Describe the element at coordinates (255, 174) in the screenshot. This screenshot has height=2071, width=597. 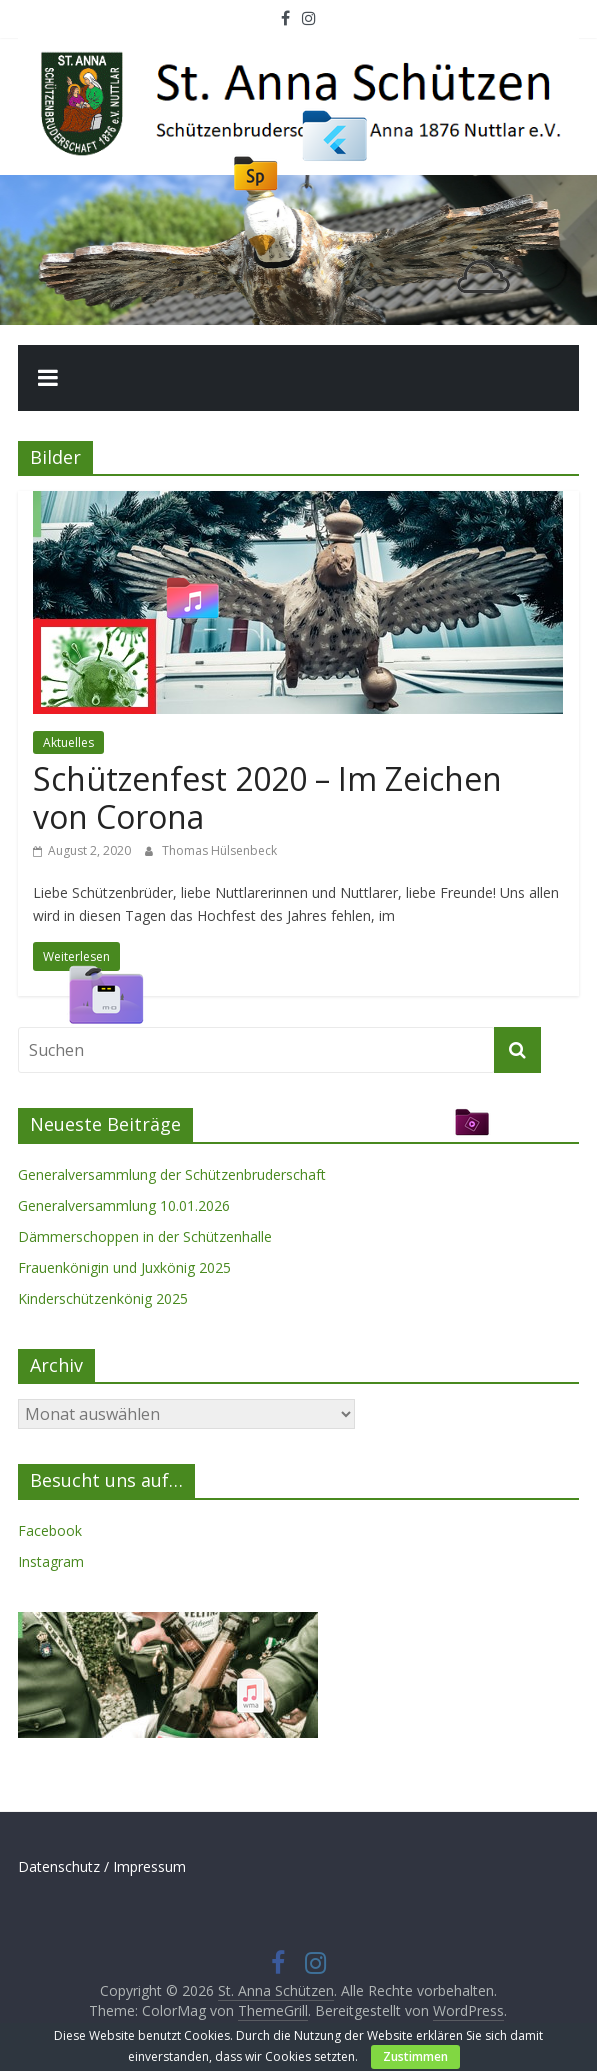
I see `open folder containing adobe spark projects` at that location.